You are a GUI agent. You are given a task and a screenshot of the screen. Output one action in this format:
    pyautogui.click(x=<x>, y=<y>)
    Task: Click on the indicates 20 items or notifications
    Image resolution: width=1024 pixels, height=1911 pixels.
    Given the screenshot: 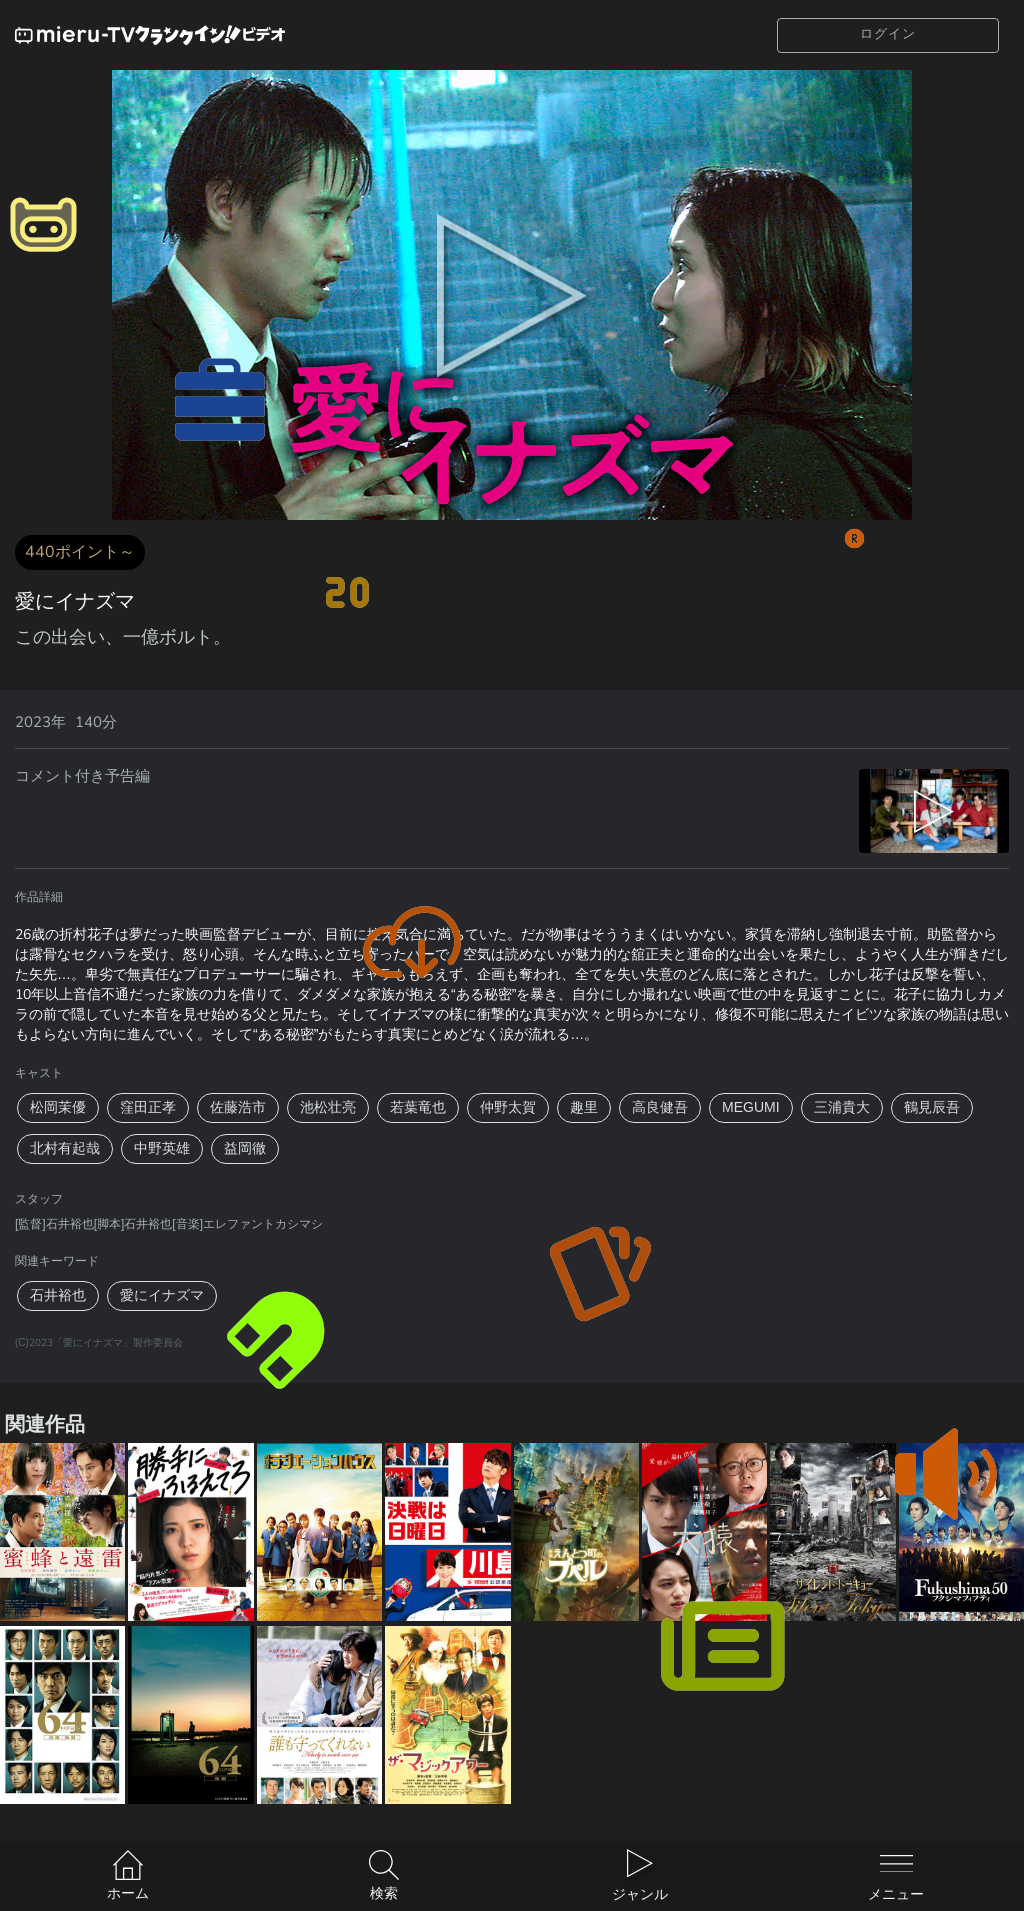 What is the action you would take?
    pyautogui.click(x=347, y=592)
    